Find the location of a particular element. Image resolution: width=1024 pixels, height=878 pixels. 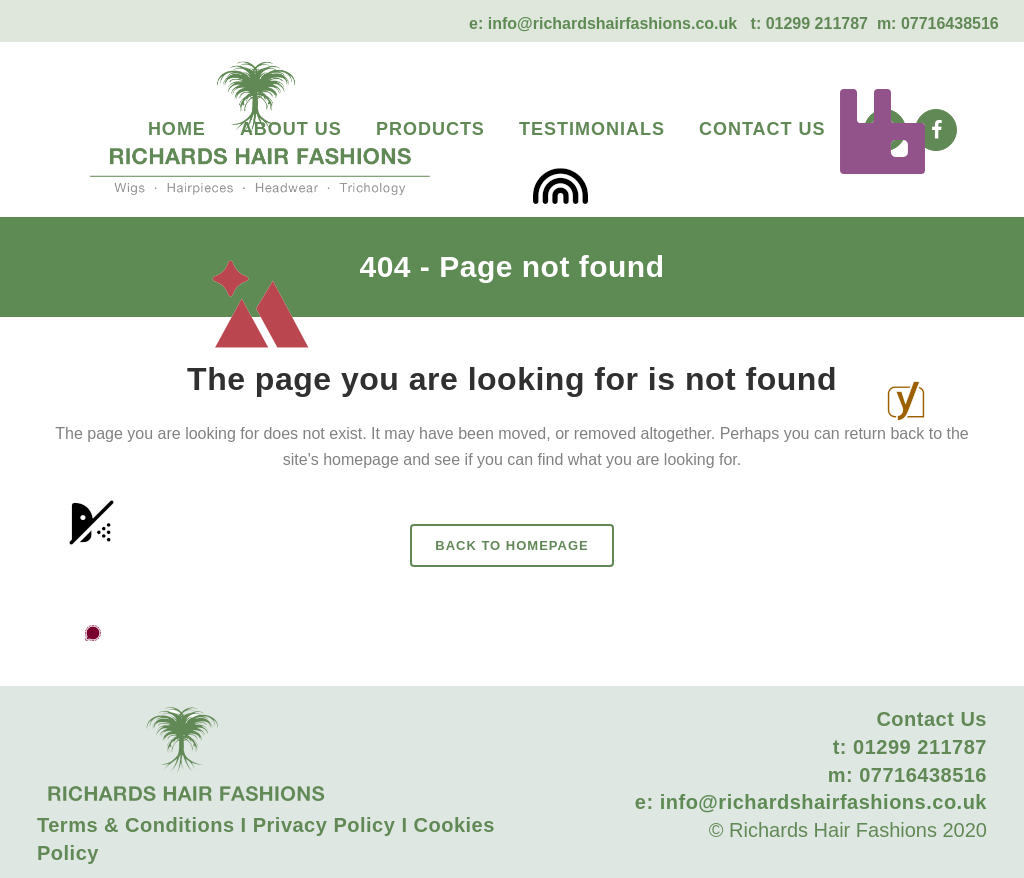

indicates LGBTQ+ pride or inclusivity features is located at coordinates (560, 187).